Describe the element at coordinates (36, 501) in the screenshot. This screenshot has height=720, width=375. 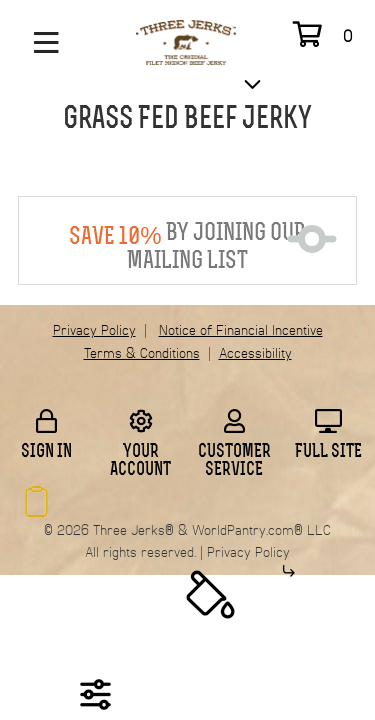
I see `access clipboard contents` at that location.